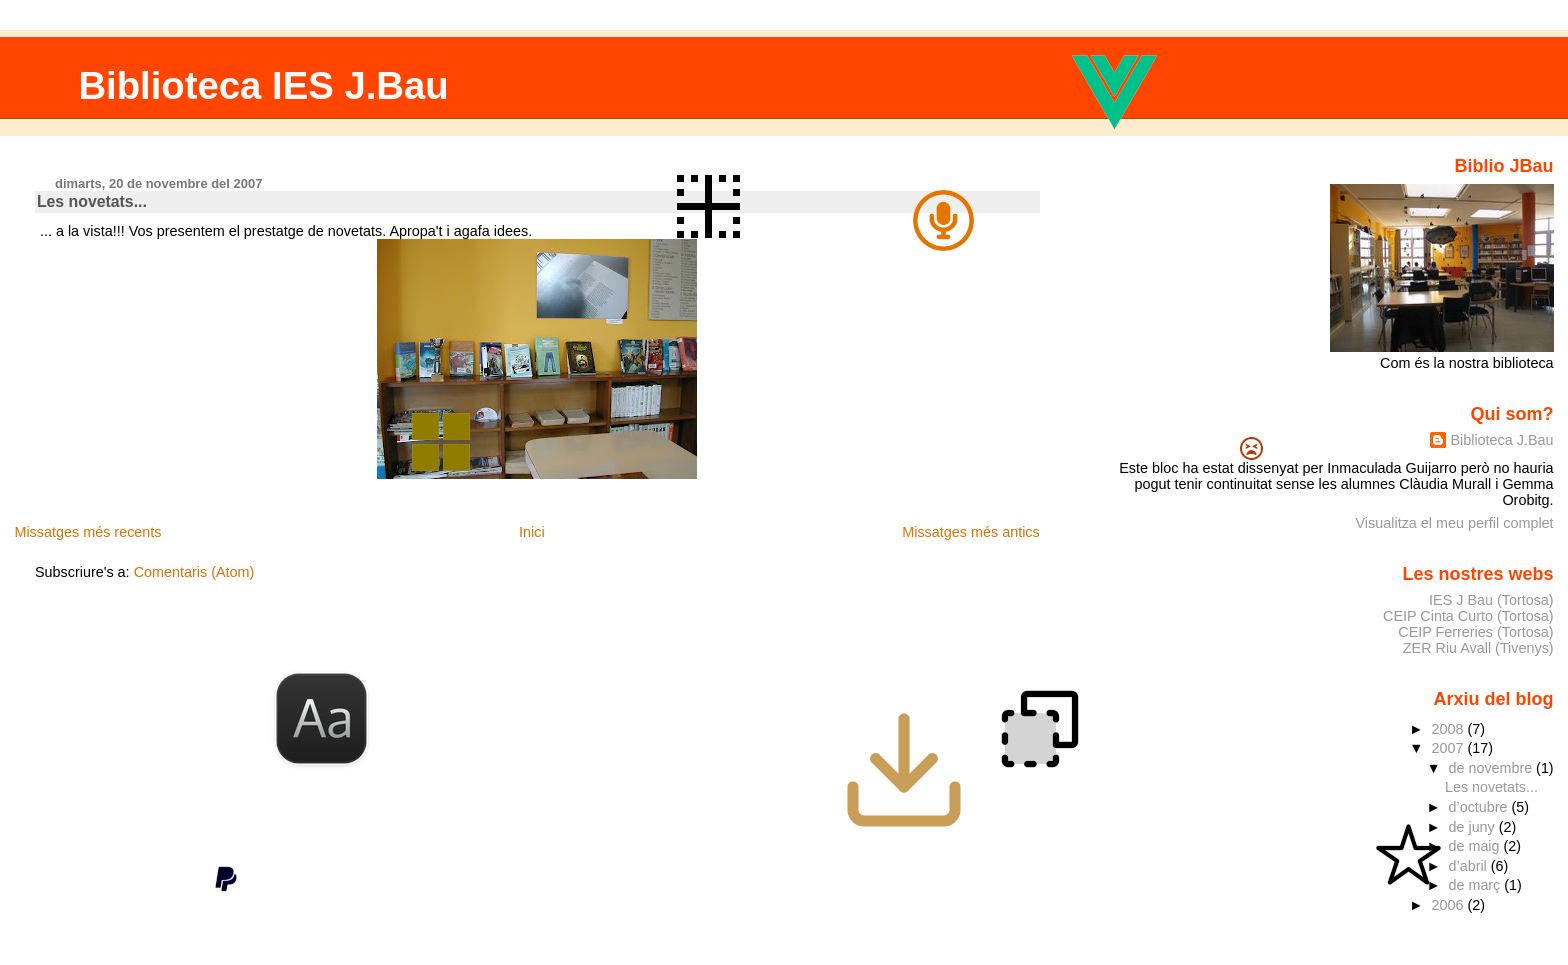 The height and width of the screenshot is (965, 1568). What do you see at coordinates (943, 220) in the screenshot?
I see `tap to start voice input` at bounding box center [943, 220].